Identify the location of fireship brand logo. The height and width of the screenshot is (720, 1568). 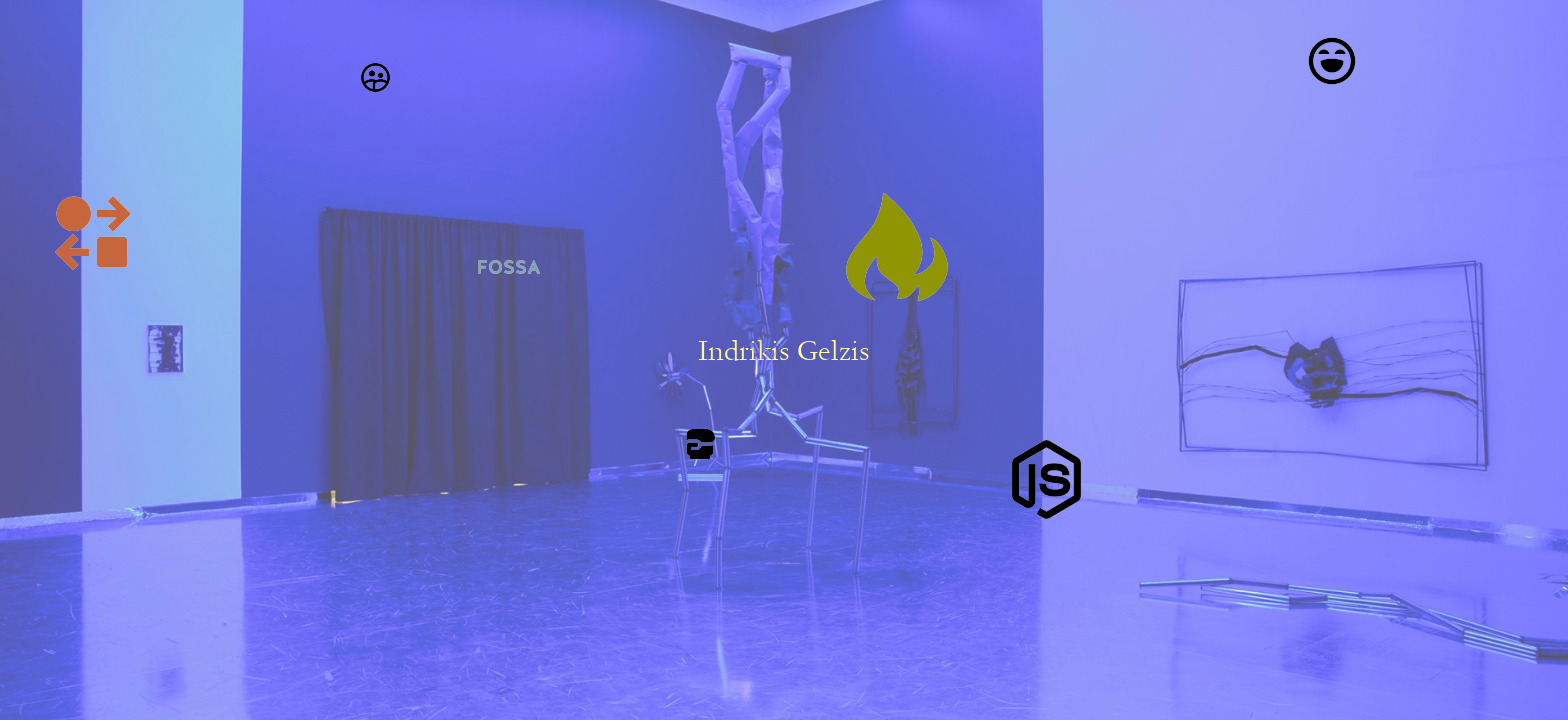
(897, 247).